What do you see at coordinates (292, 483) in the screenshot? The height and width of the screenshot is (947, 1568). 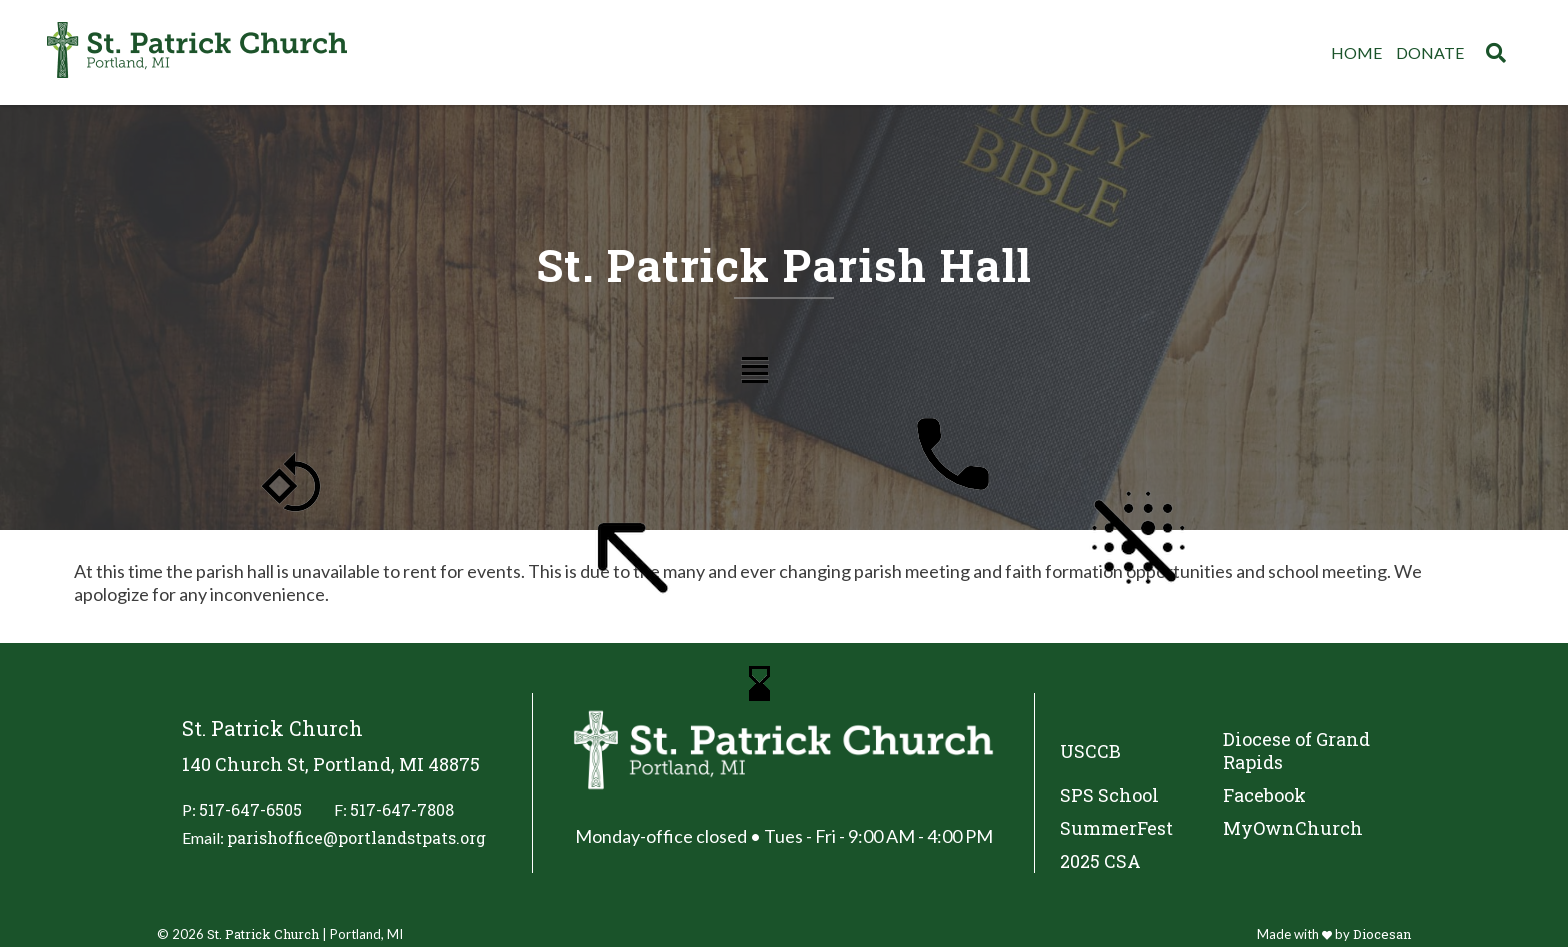 I see `rotate image 90 degrees counterclockwise` at bounding box center [292, 483].